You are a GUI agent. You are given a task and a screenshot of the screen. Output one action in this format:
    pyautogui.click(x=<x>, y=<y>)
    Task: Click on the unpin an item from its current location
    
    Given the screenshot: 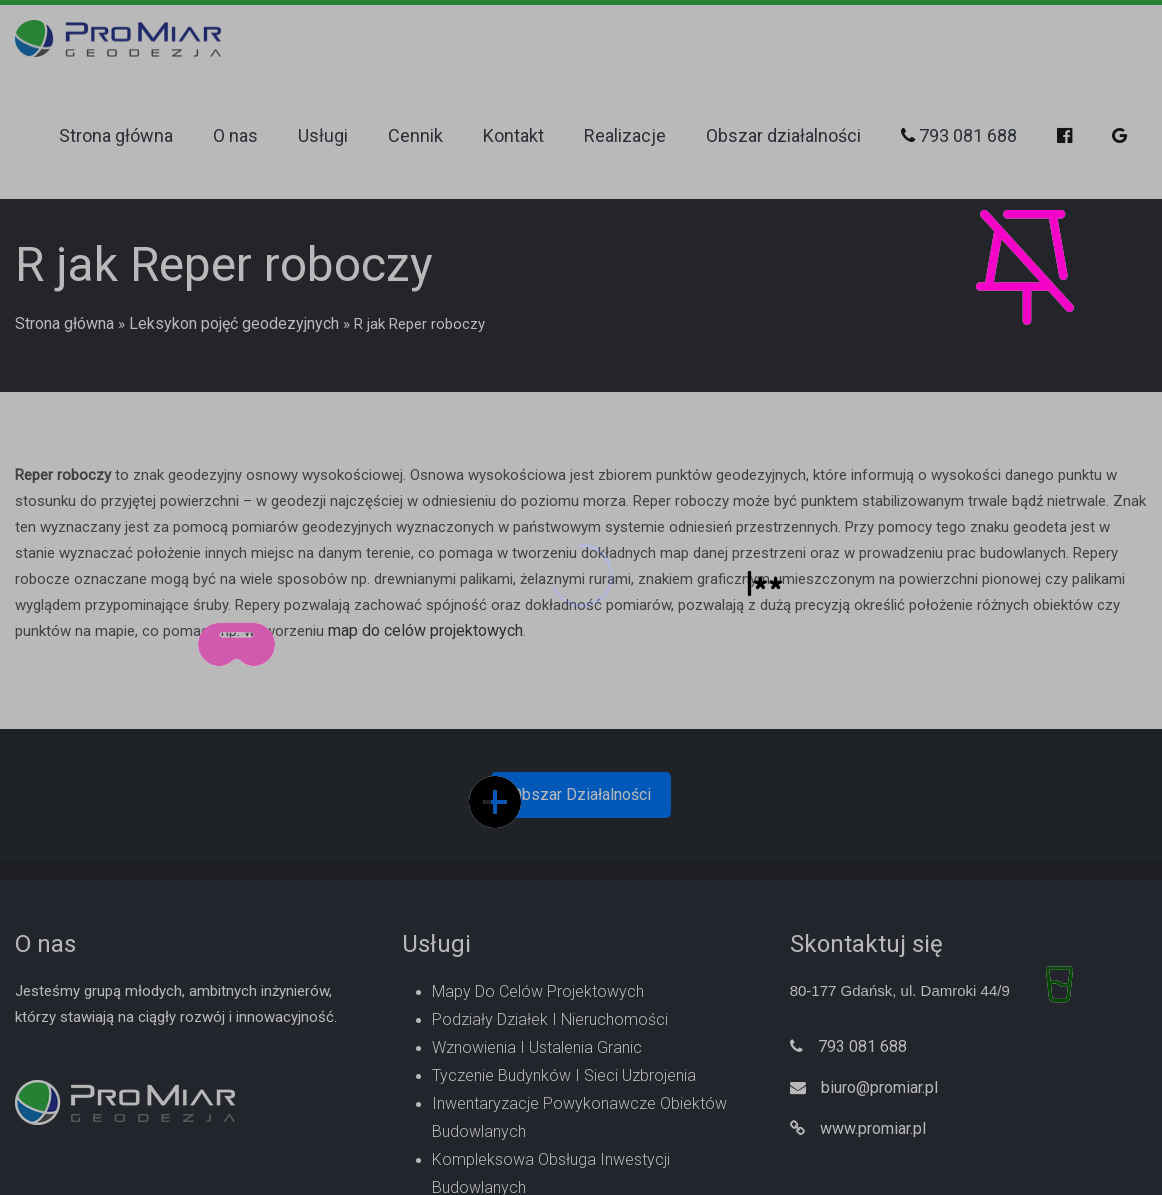 What is the action you would take?
    pyautogui.click(x=1027, y=261)
    